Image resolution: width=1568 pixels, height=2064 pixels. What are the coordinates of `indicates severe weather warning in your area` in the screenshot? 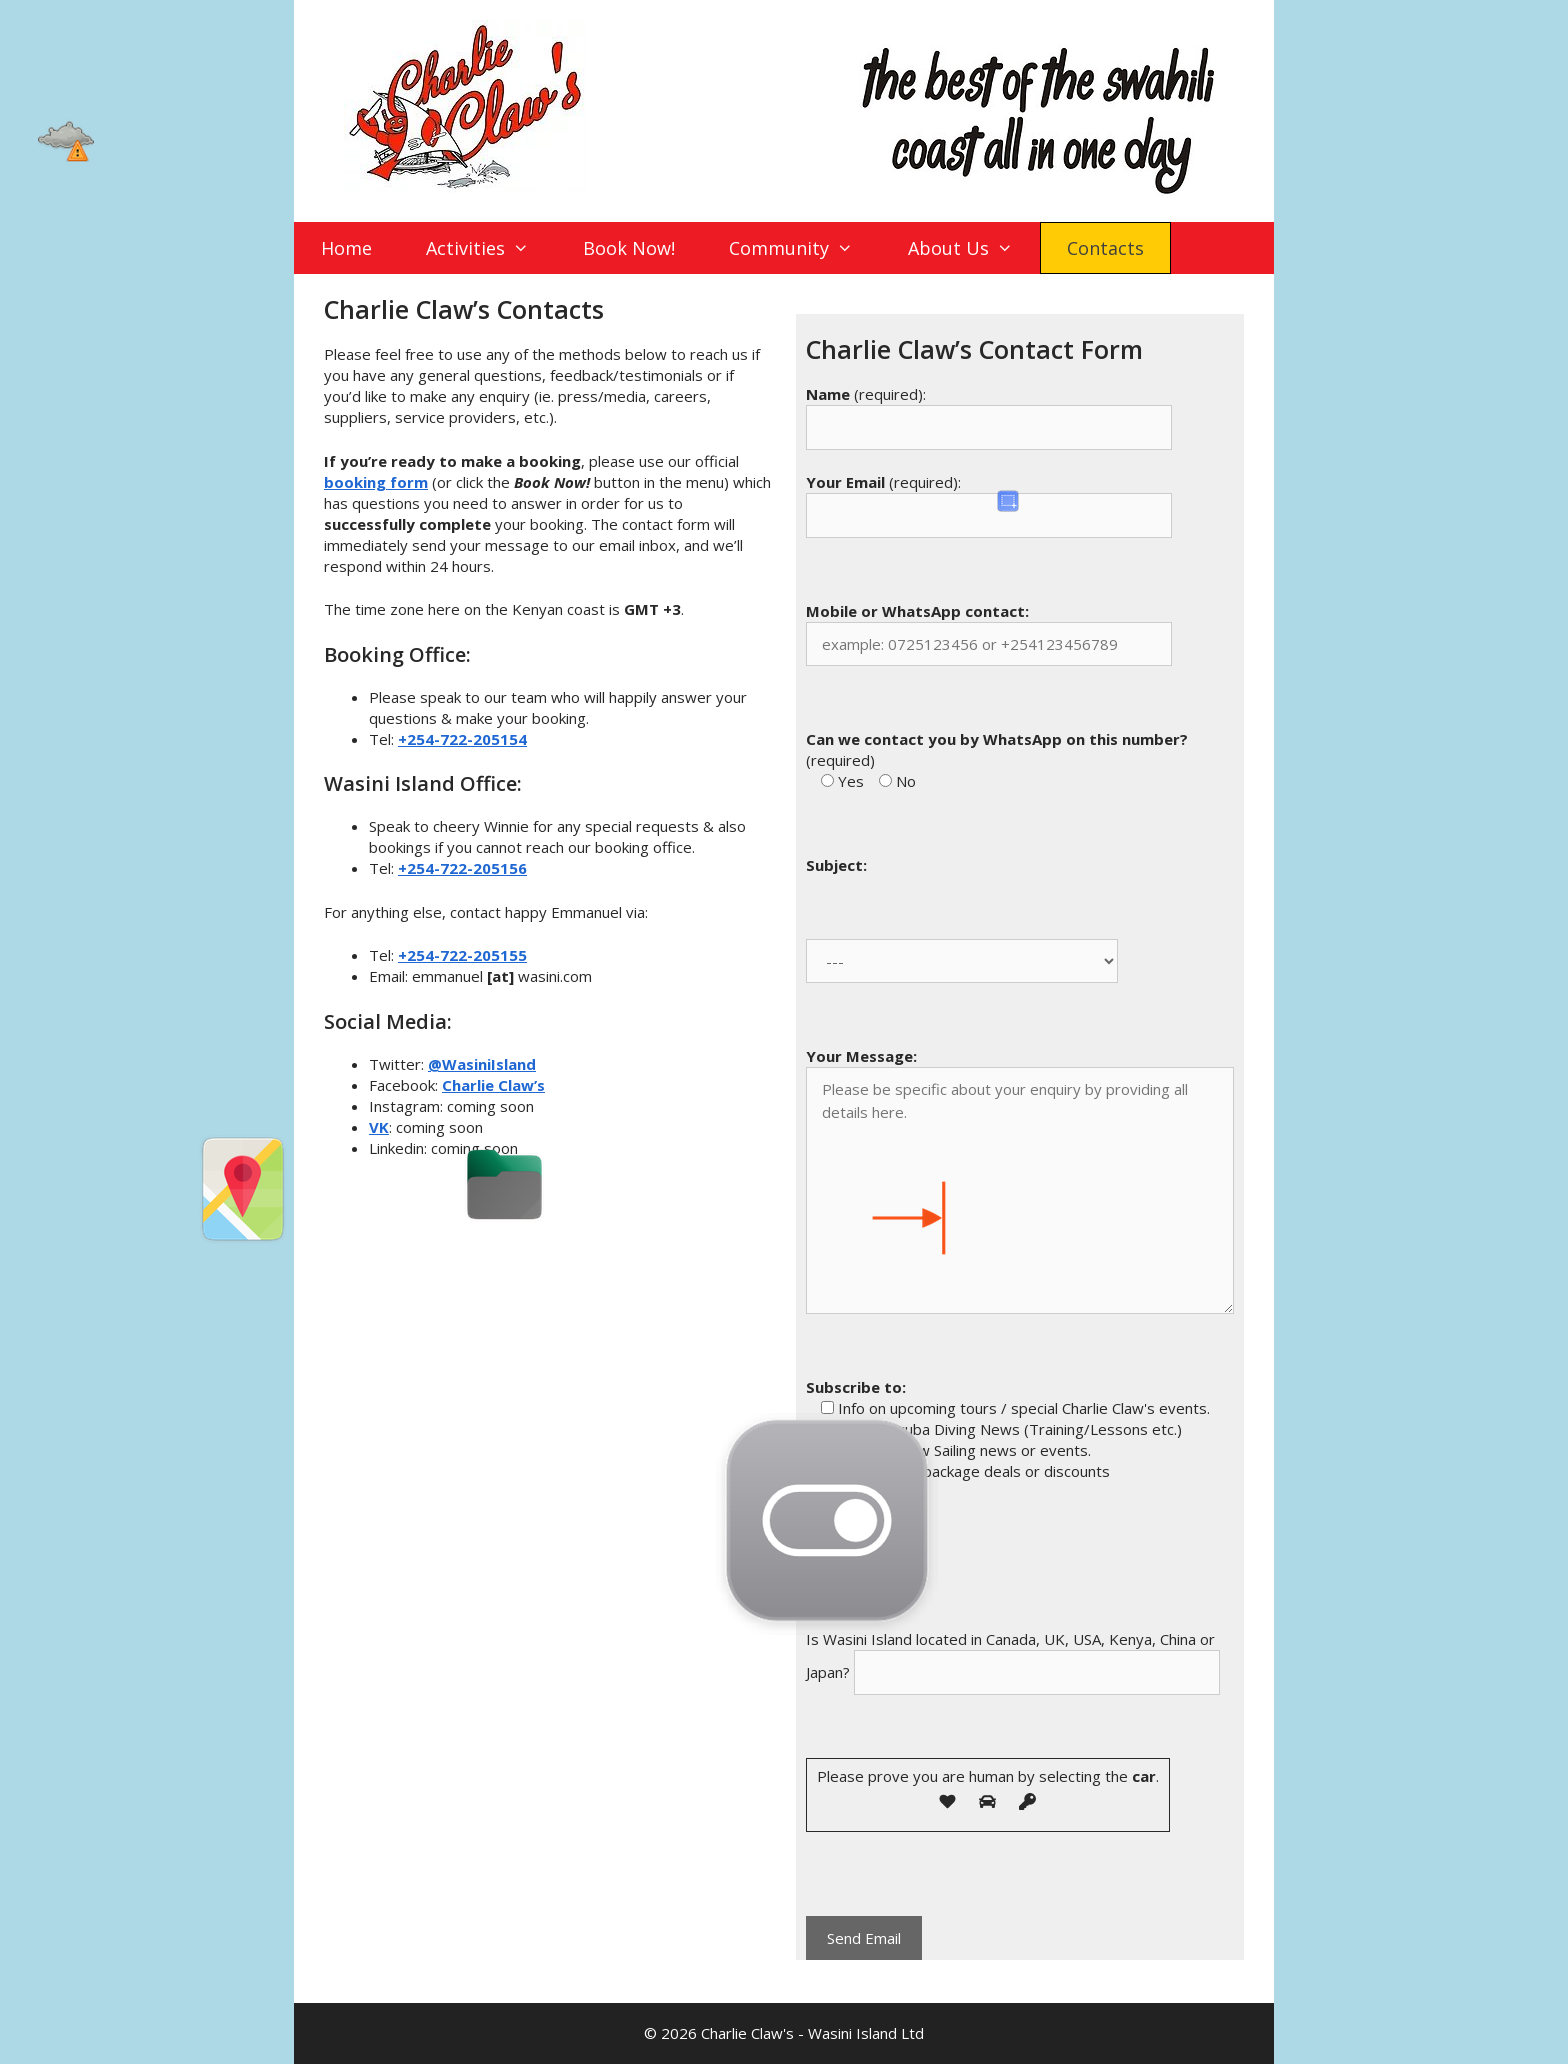 It's located at (66, 139).